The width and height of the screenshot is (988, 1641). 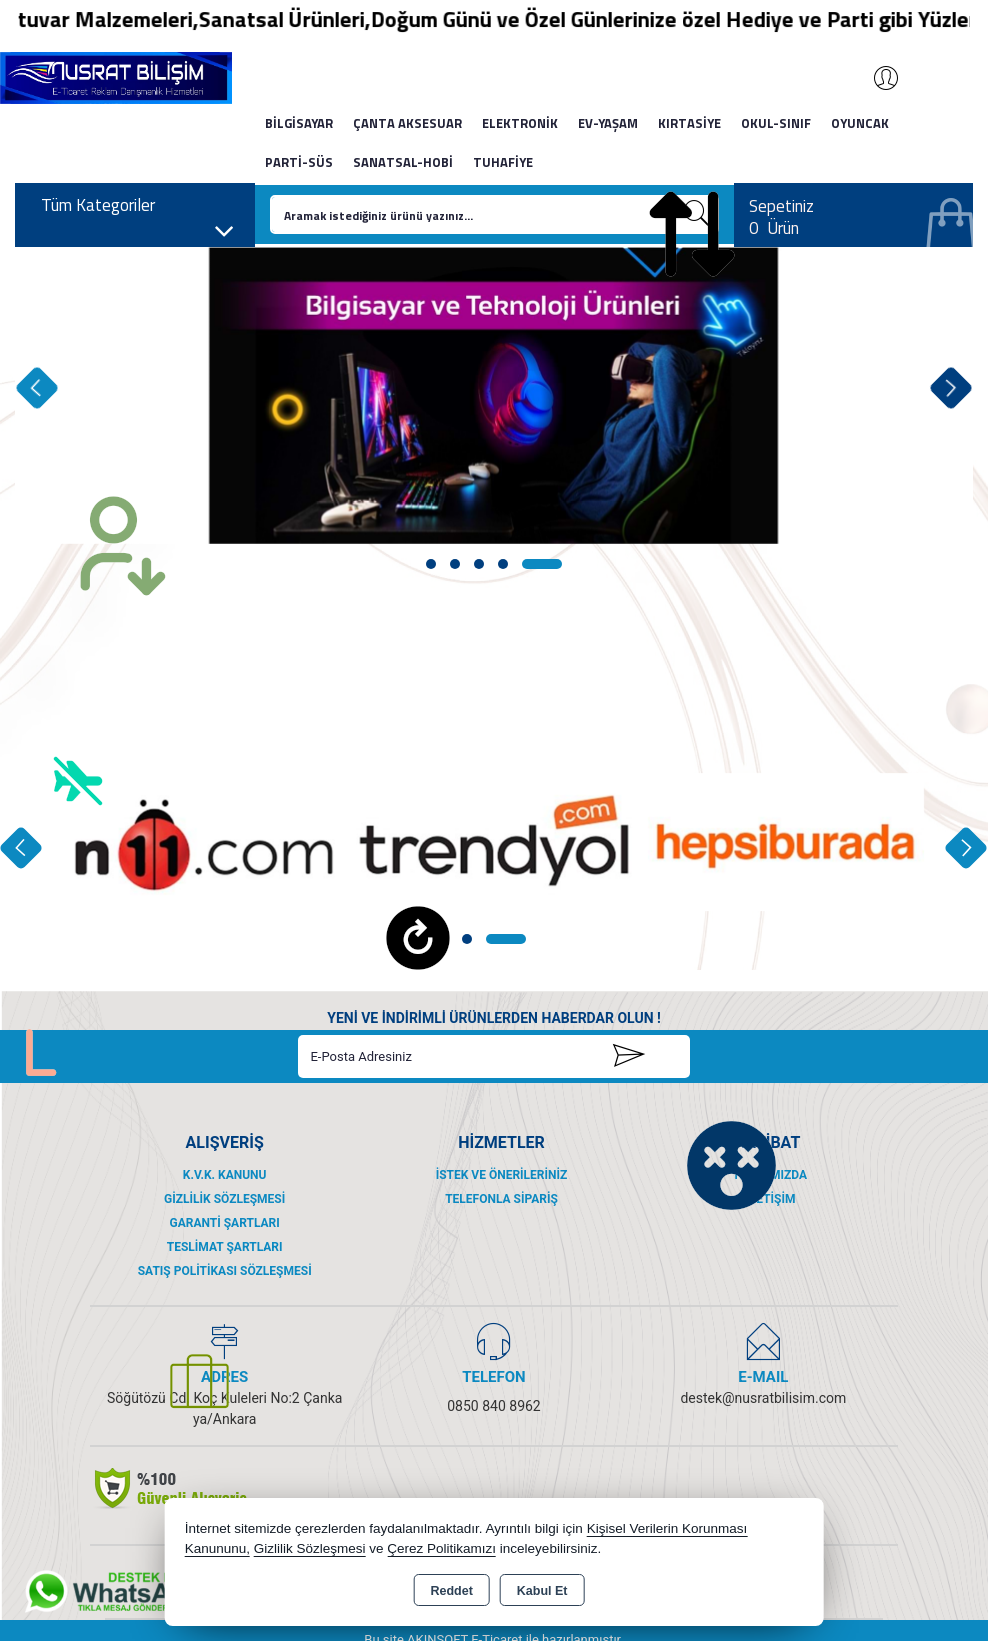 What do you see at coordinates (113, 543) in the screenshot?
I see `demote a user's role or permissions` at bounding box center [113, 543].